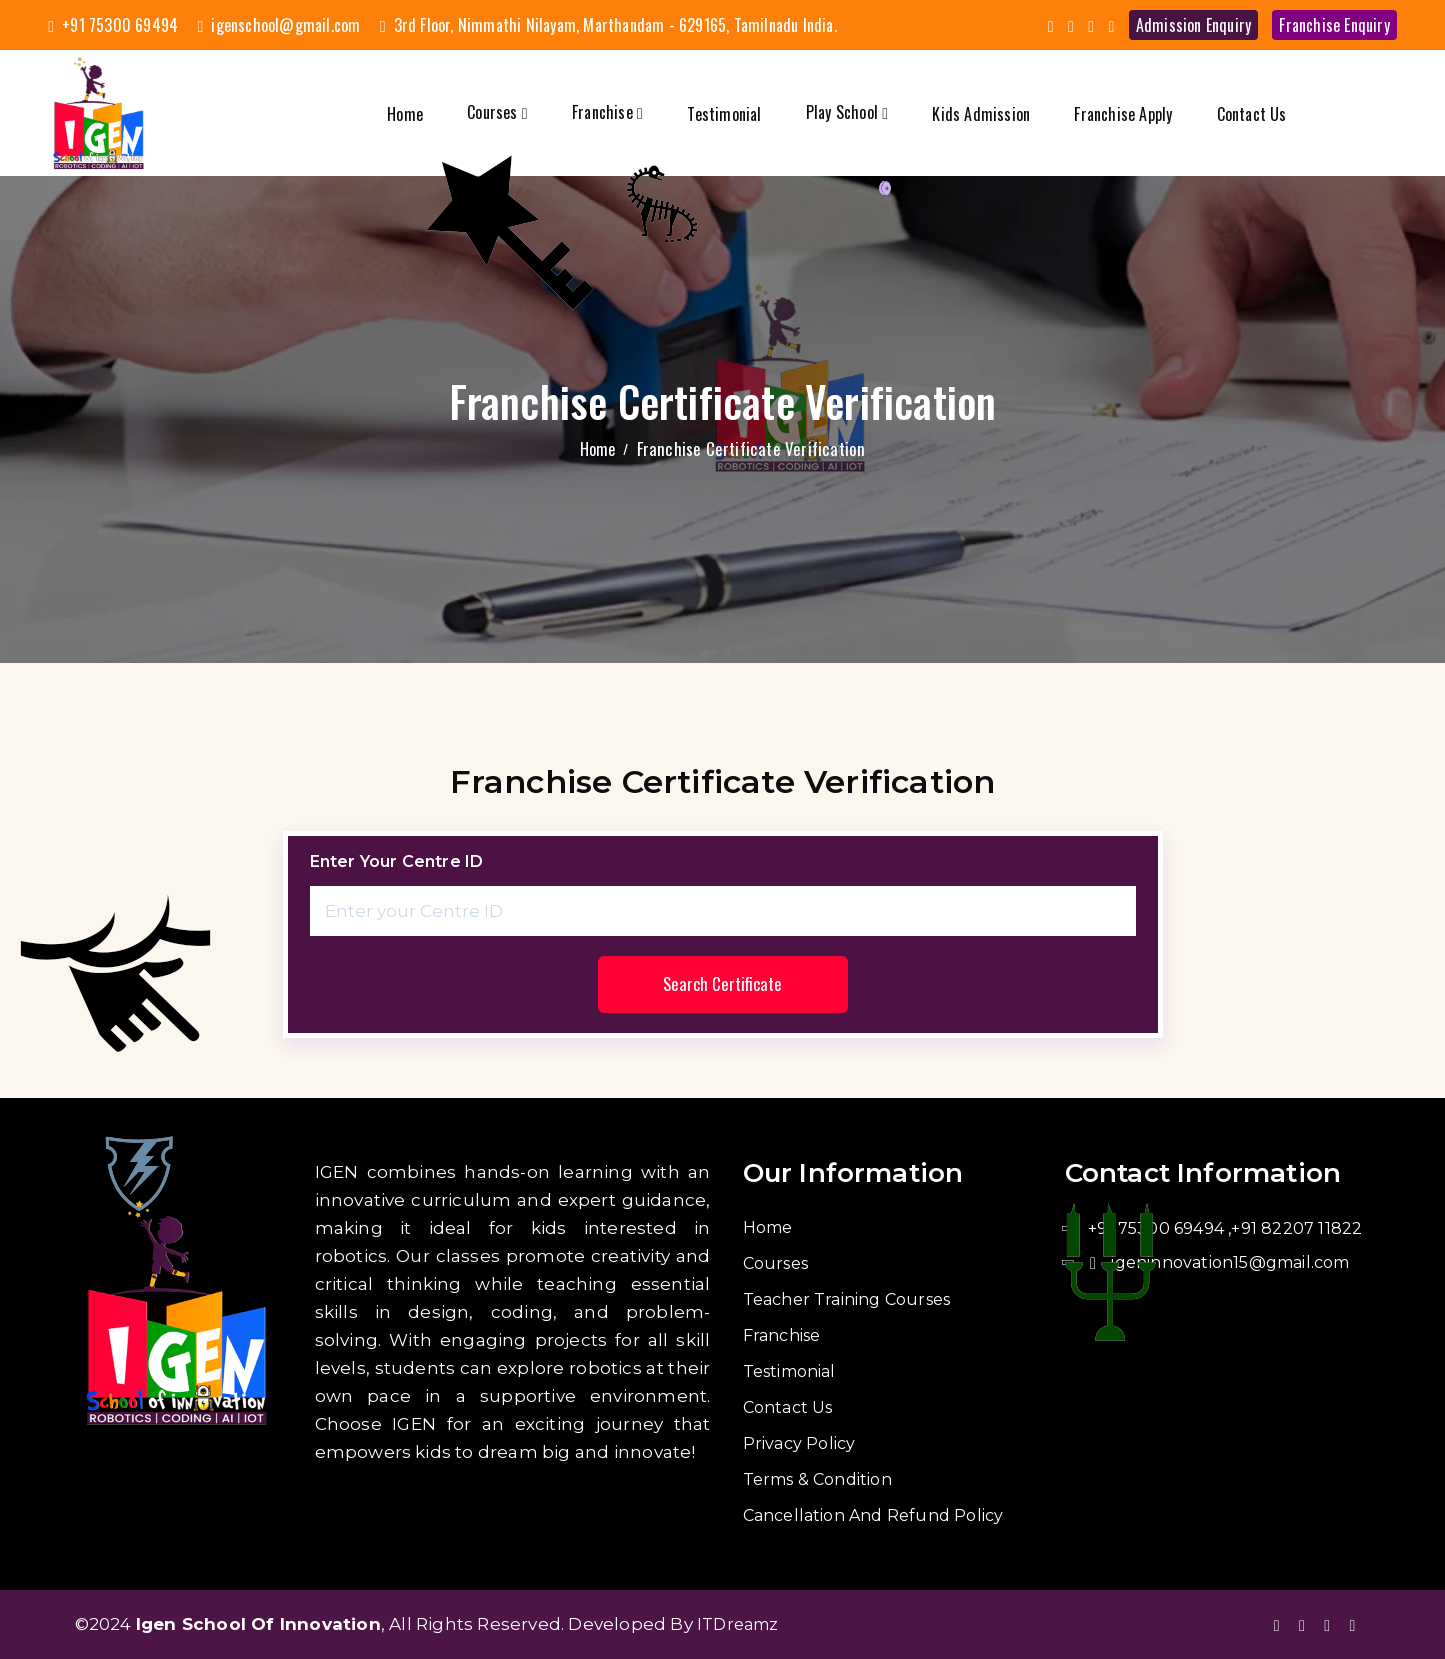 Image resolution: width=1445 pixels, height=1659 pixels. What do you see at coordinates (139, 1173) in the screenshot?
I see `activate electric shield ability` at bounding box center [139, 1173].